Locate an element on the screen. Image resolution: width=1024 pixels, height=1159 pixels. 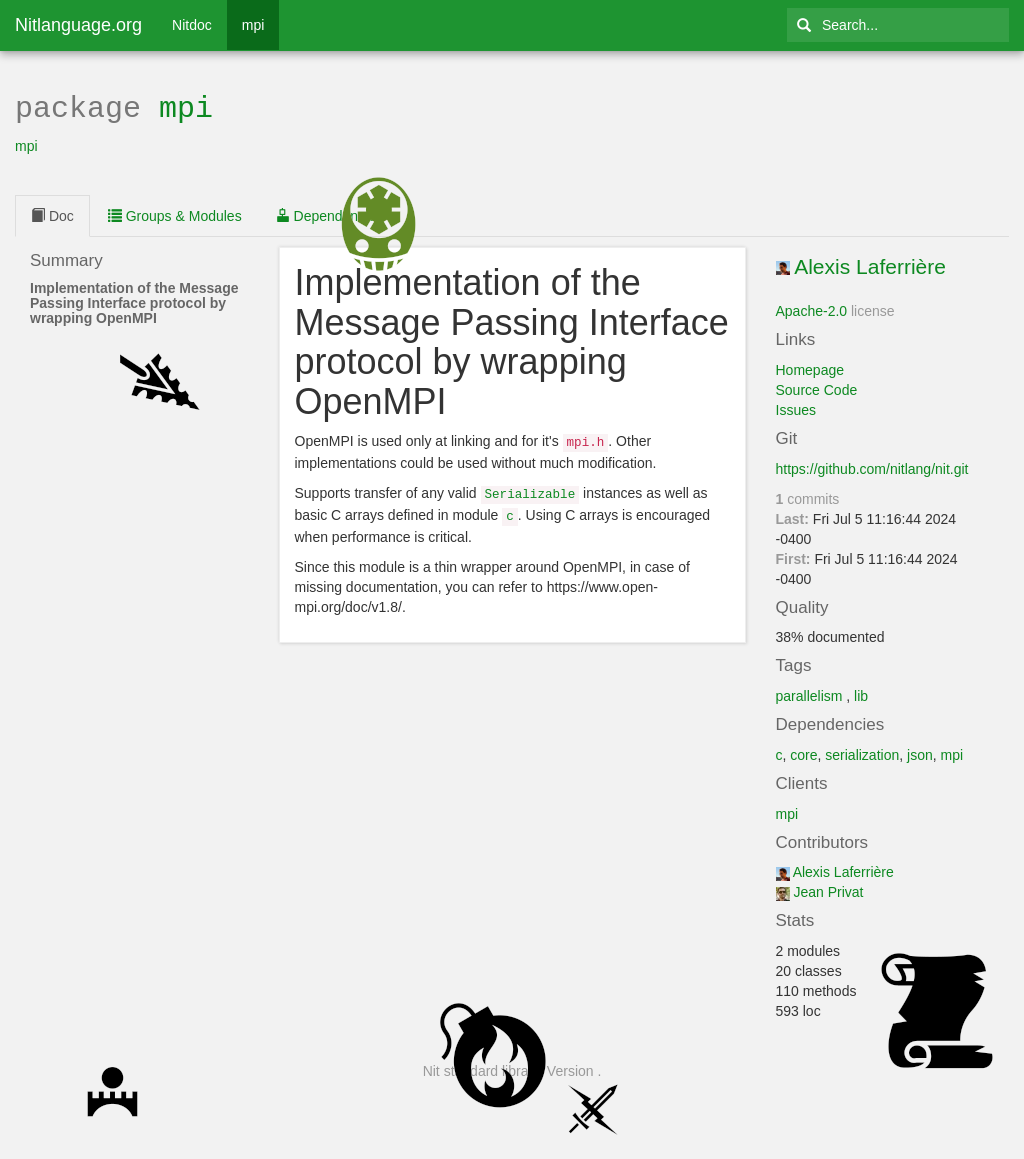
travel to or view a bridge location is located at coordinates (112, 1091).